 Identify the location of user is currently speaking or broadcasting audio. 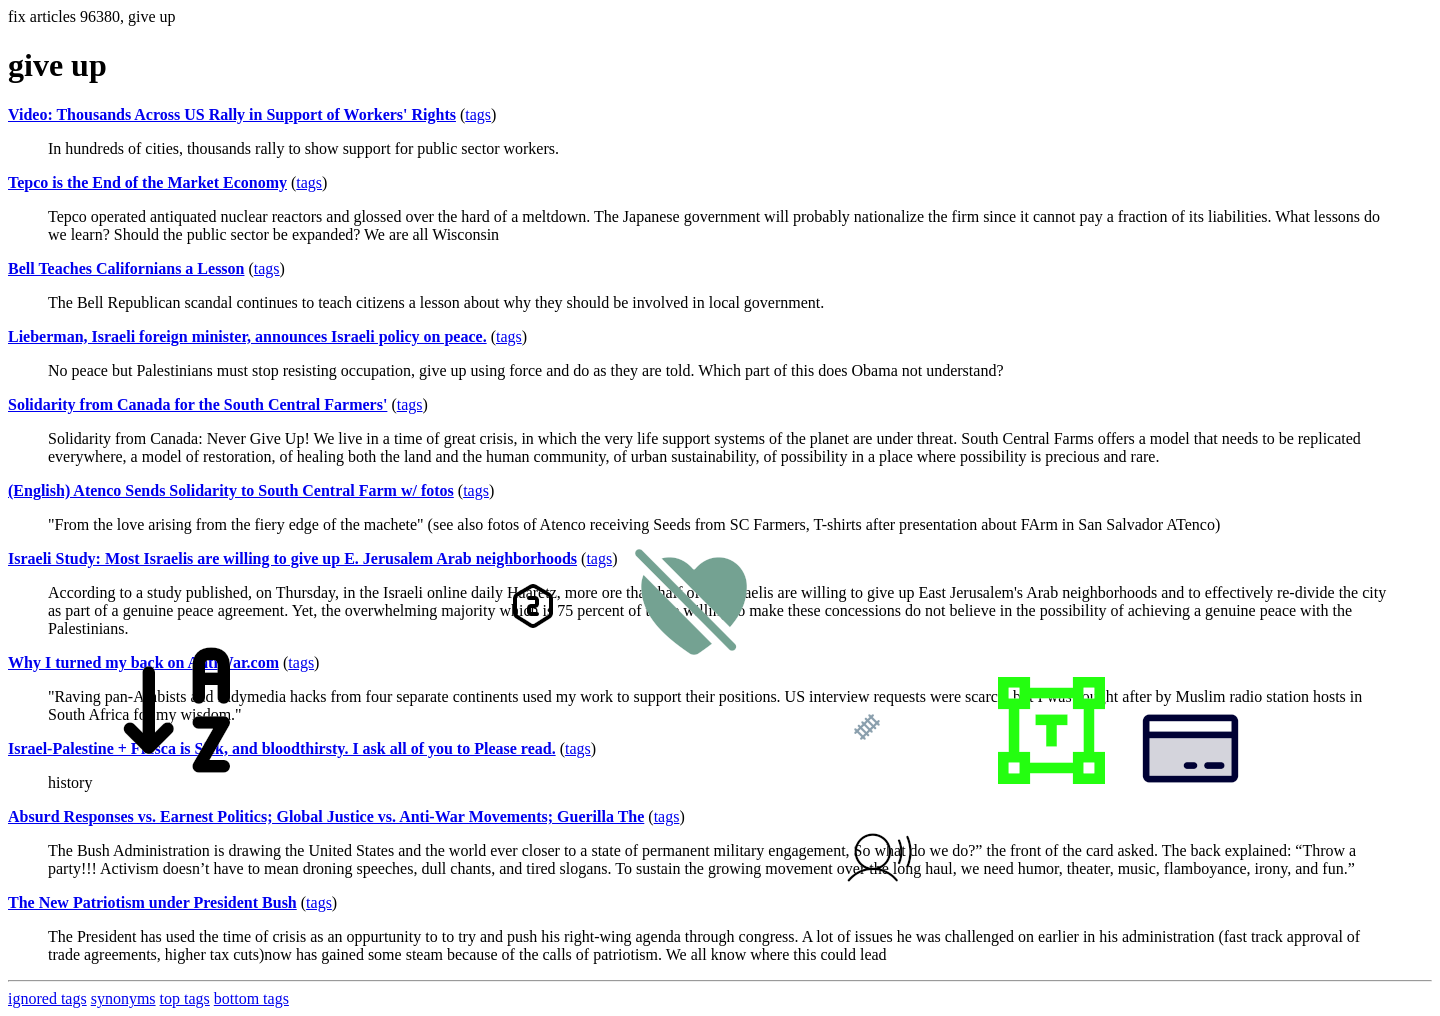
(878, 857).